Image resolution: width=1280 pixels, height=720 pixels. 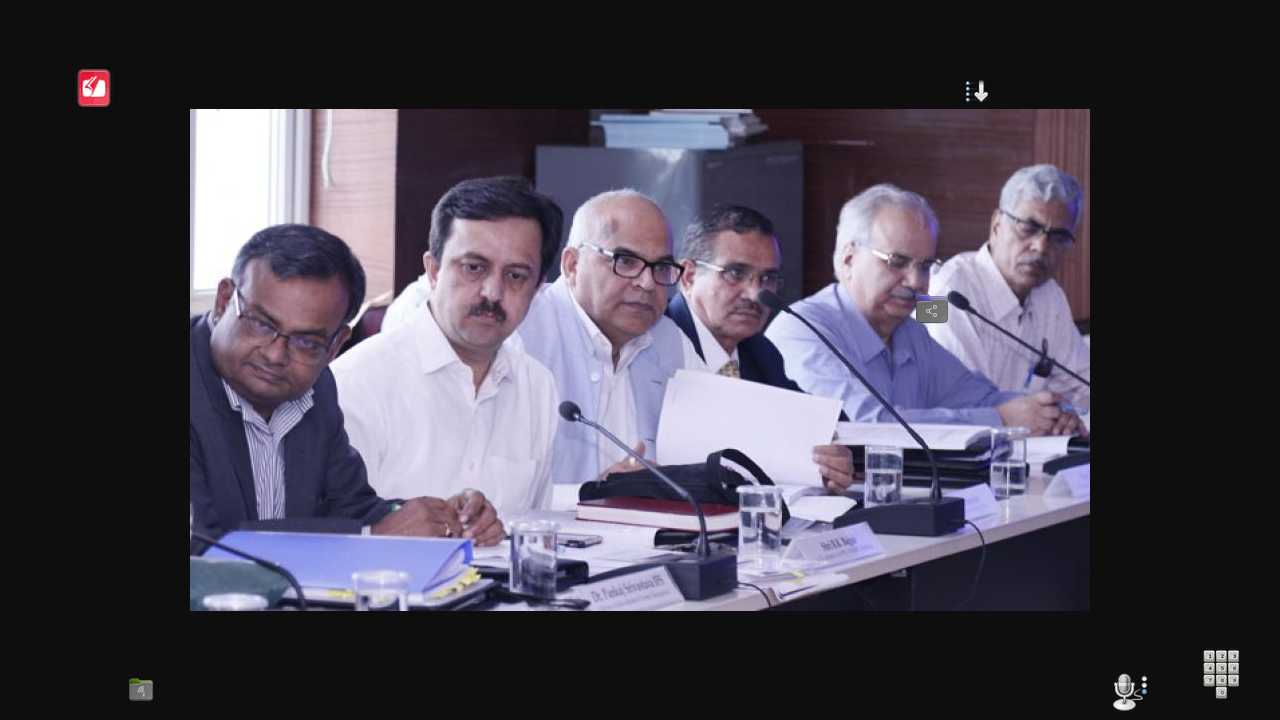 I want to click on microphone input level is set to low, so click(x=1130, y=692).